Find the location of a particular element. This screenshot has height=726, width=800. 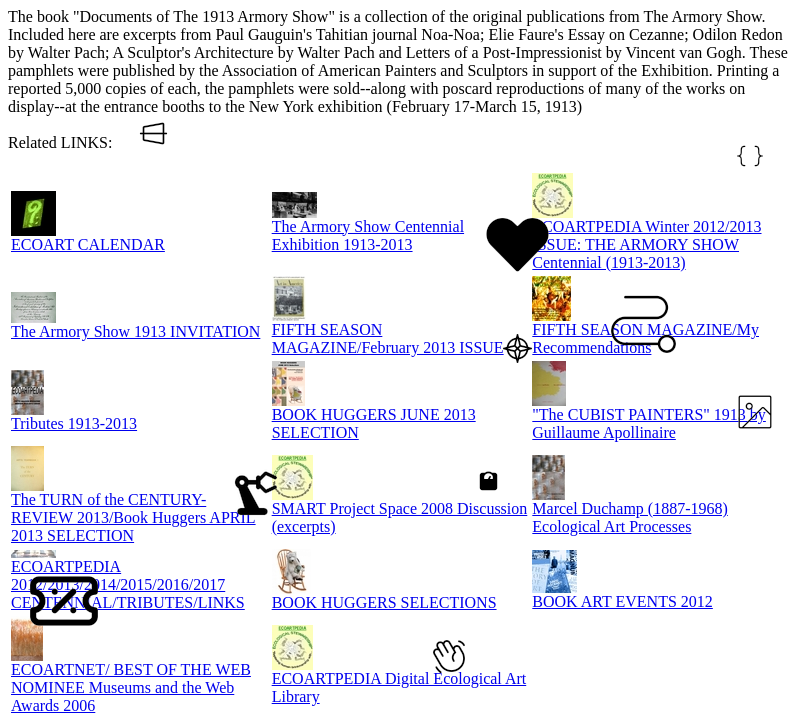

access manufacturing or automation settings is located at coordinates (256, 494).